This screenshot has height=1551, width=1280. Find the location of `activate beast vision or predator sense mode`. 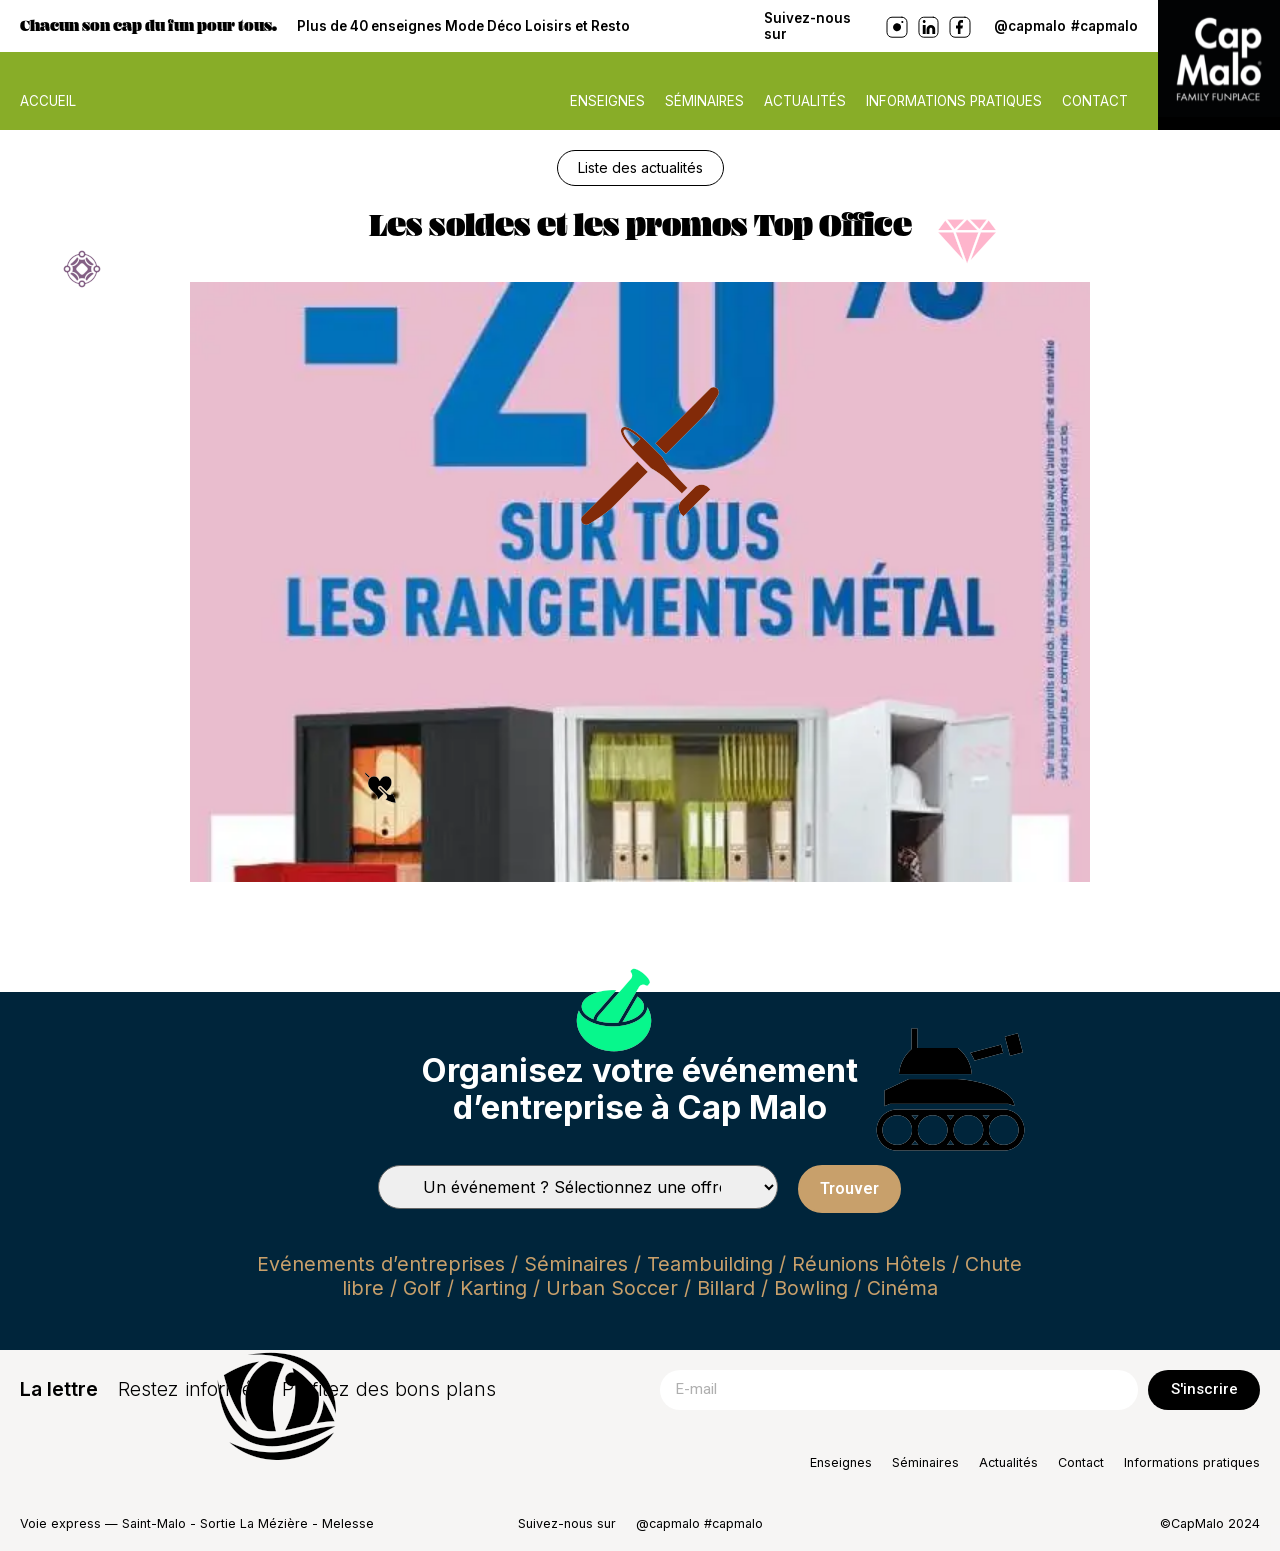

activate beast vision or predator sense mode is located at coordinates (276, 1404).